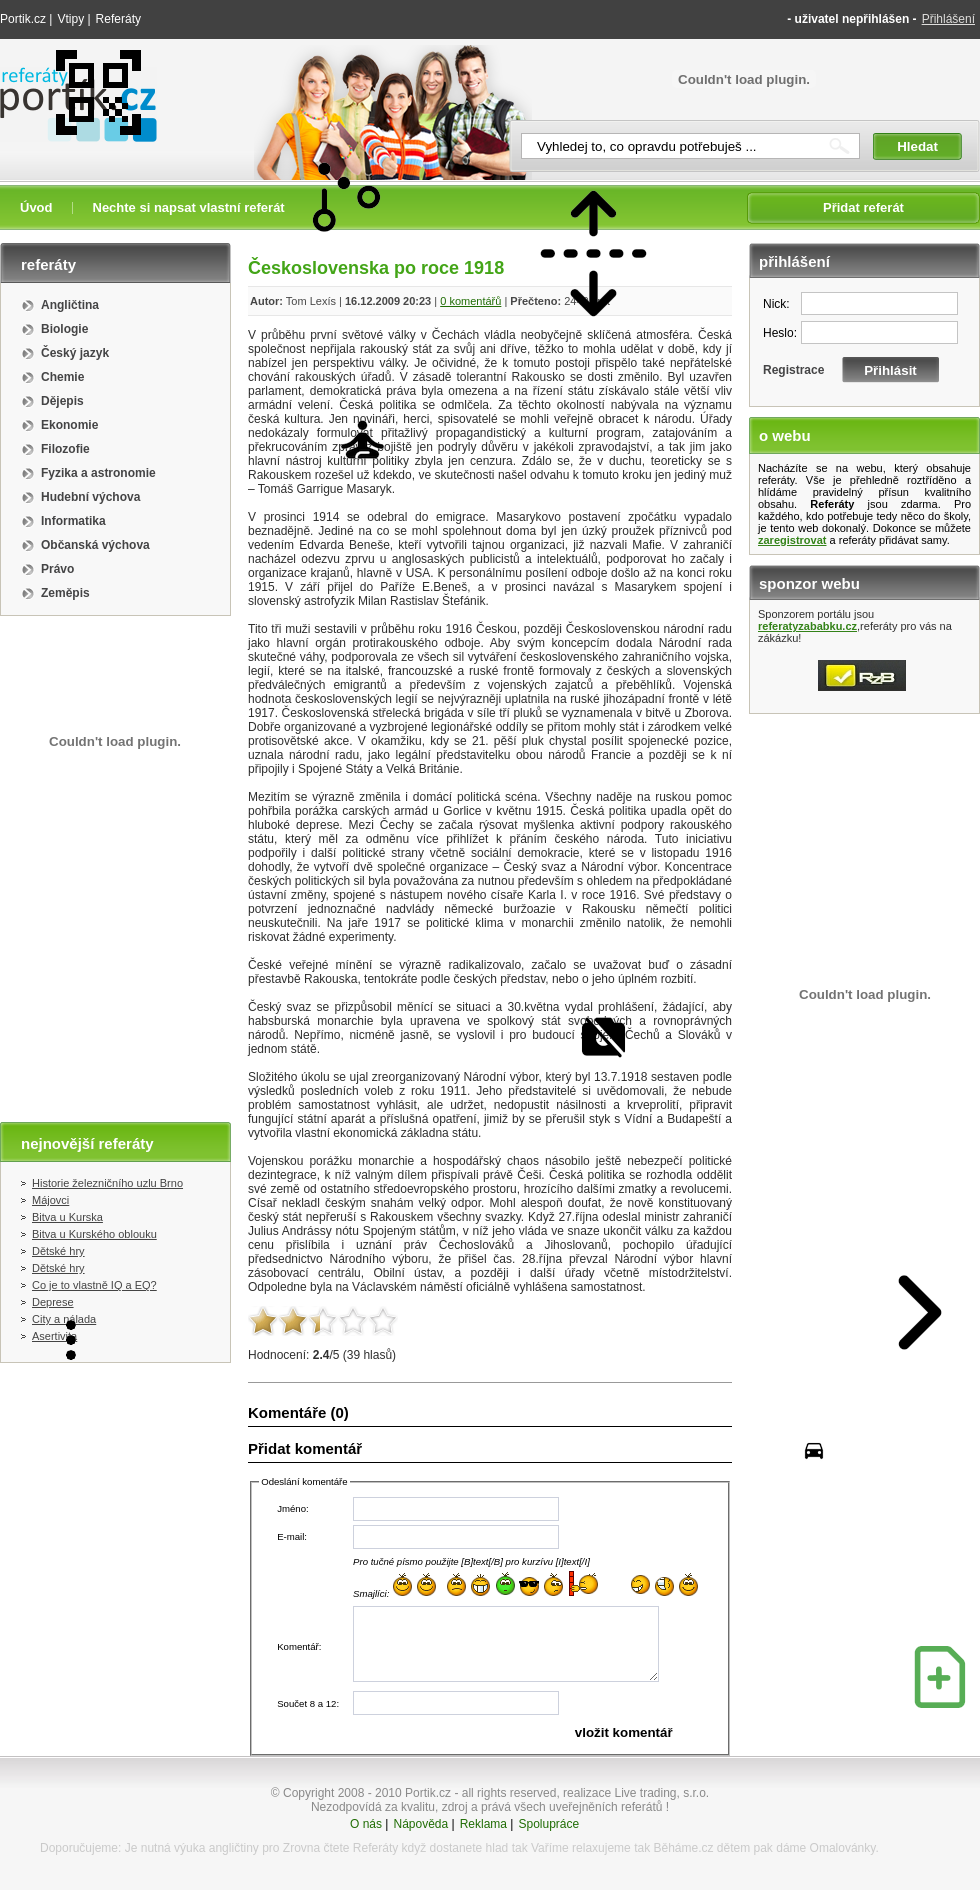  What do you see at coordinates (913, 1312) in the screenshot?
I see `navigate to the next item or page` at bounding box center [913, 1312].